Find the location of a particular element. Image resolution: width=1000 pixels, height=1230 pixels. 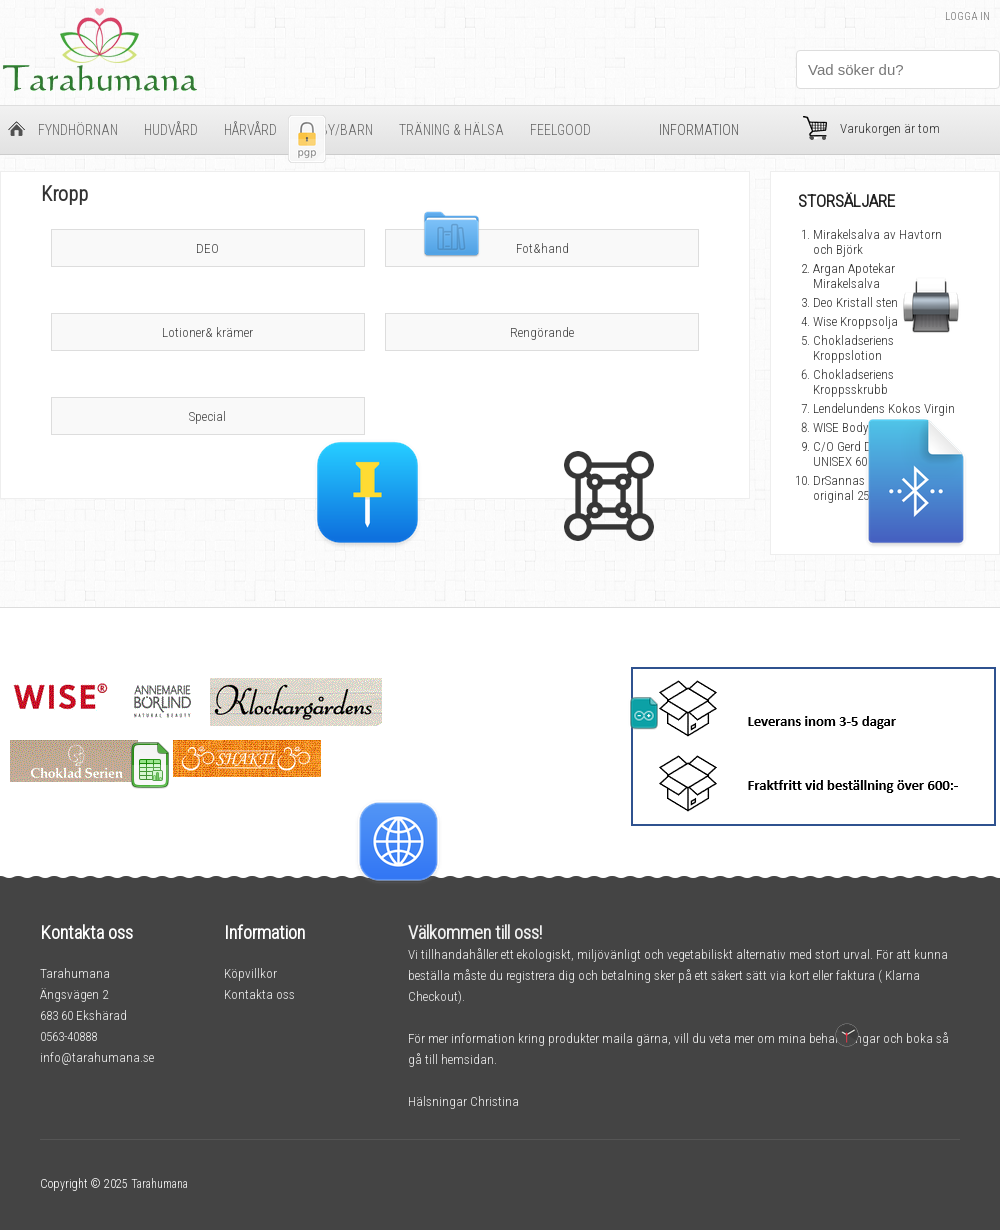

a pgp-encrypted file is located at coordinates (307, 139).